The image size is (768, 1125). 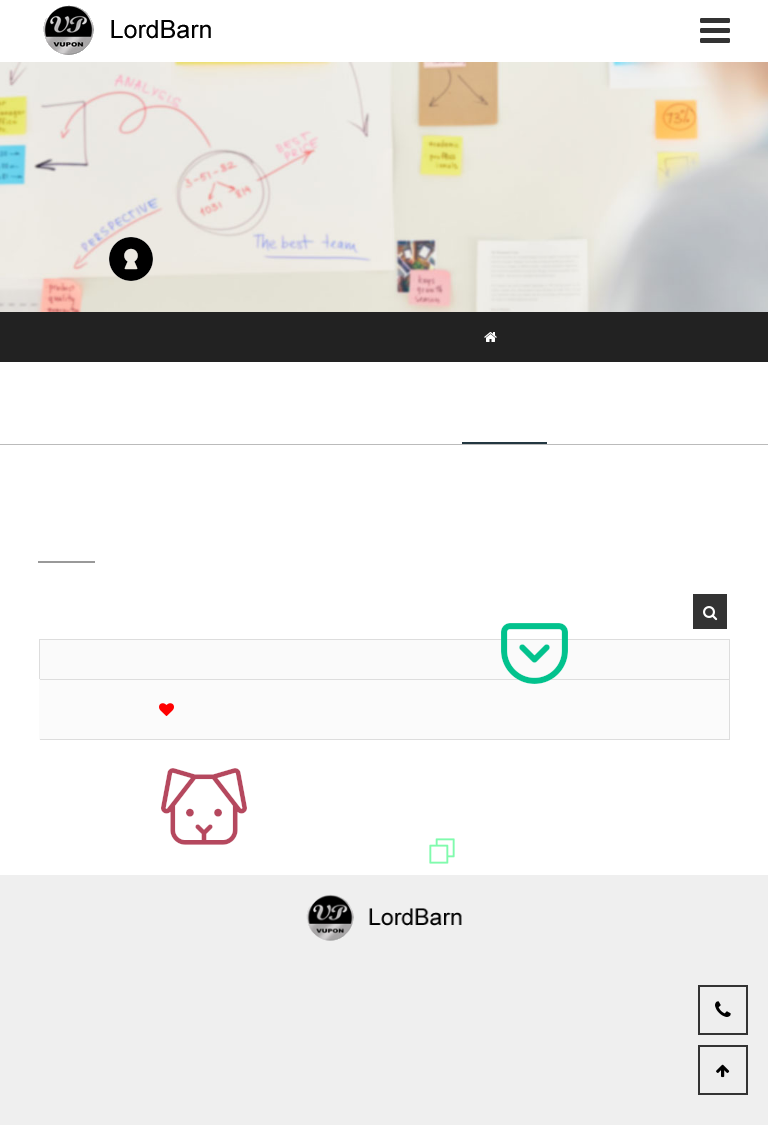 What do you see at coordinates (534, 653) in the screenshot?
I see `save to pocket for later reading` at bounding box center [534, 653].